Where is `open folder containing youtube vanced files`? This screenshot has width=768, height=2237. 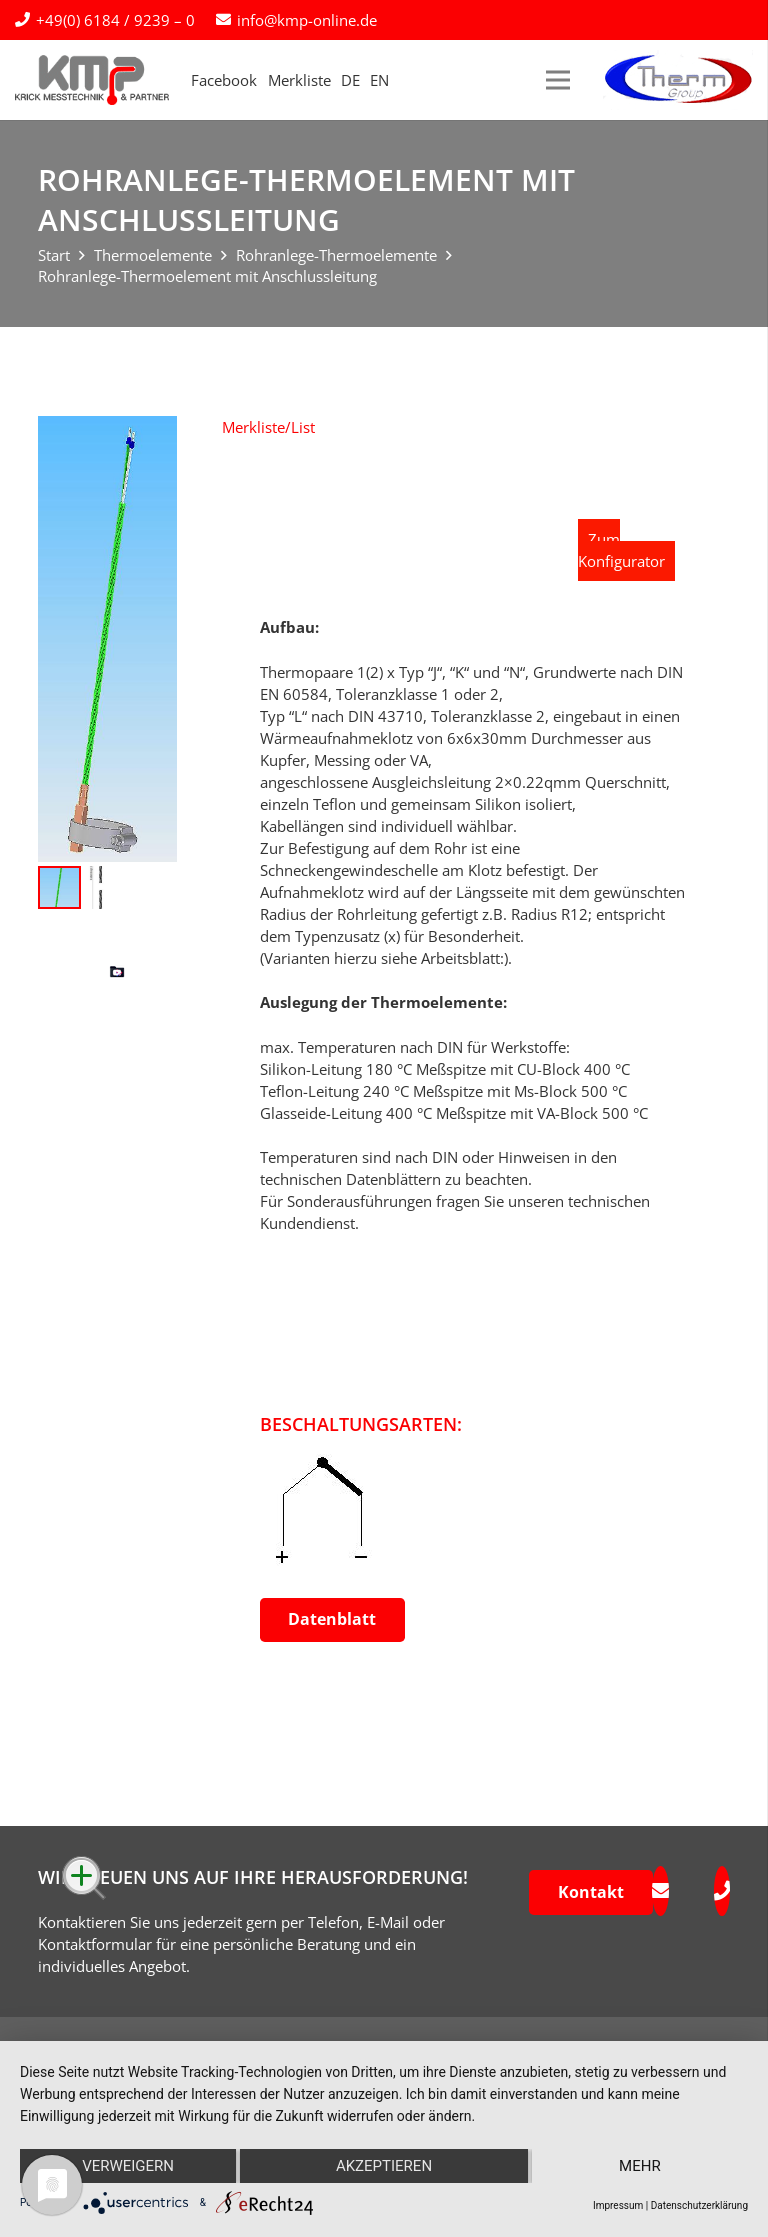
open folder containing youtube vanced files is located at coordinates (117, 972).